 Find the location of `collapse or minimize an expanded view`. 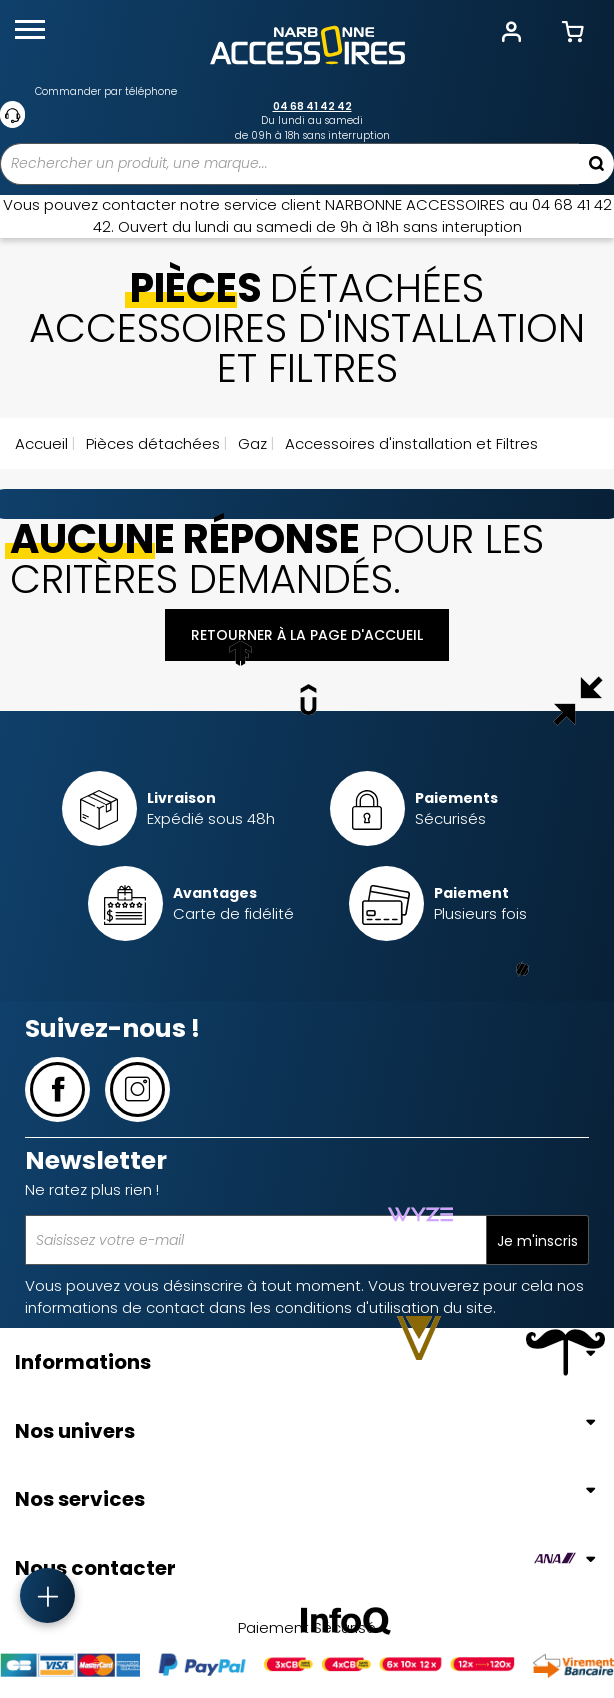

collapse or minimize an expanded view is located at coordinates (578, 701).